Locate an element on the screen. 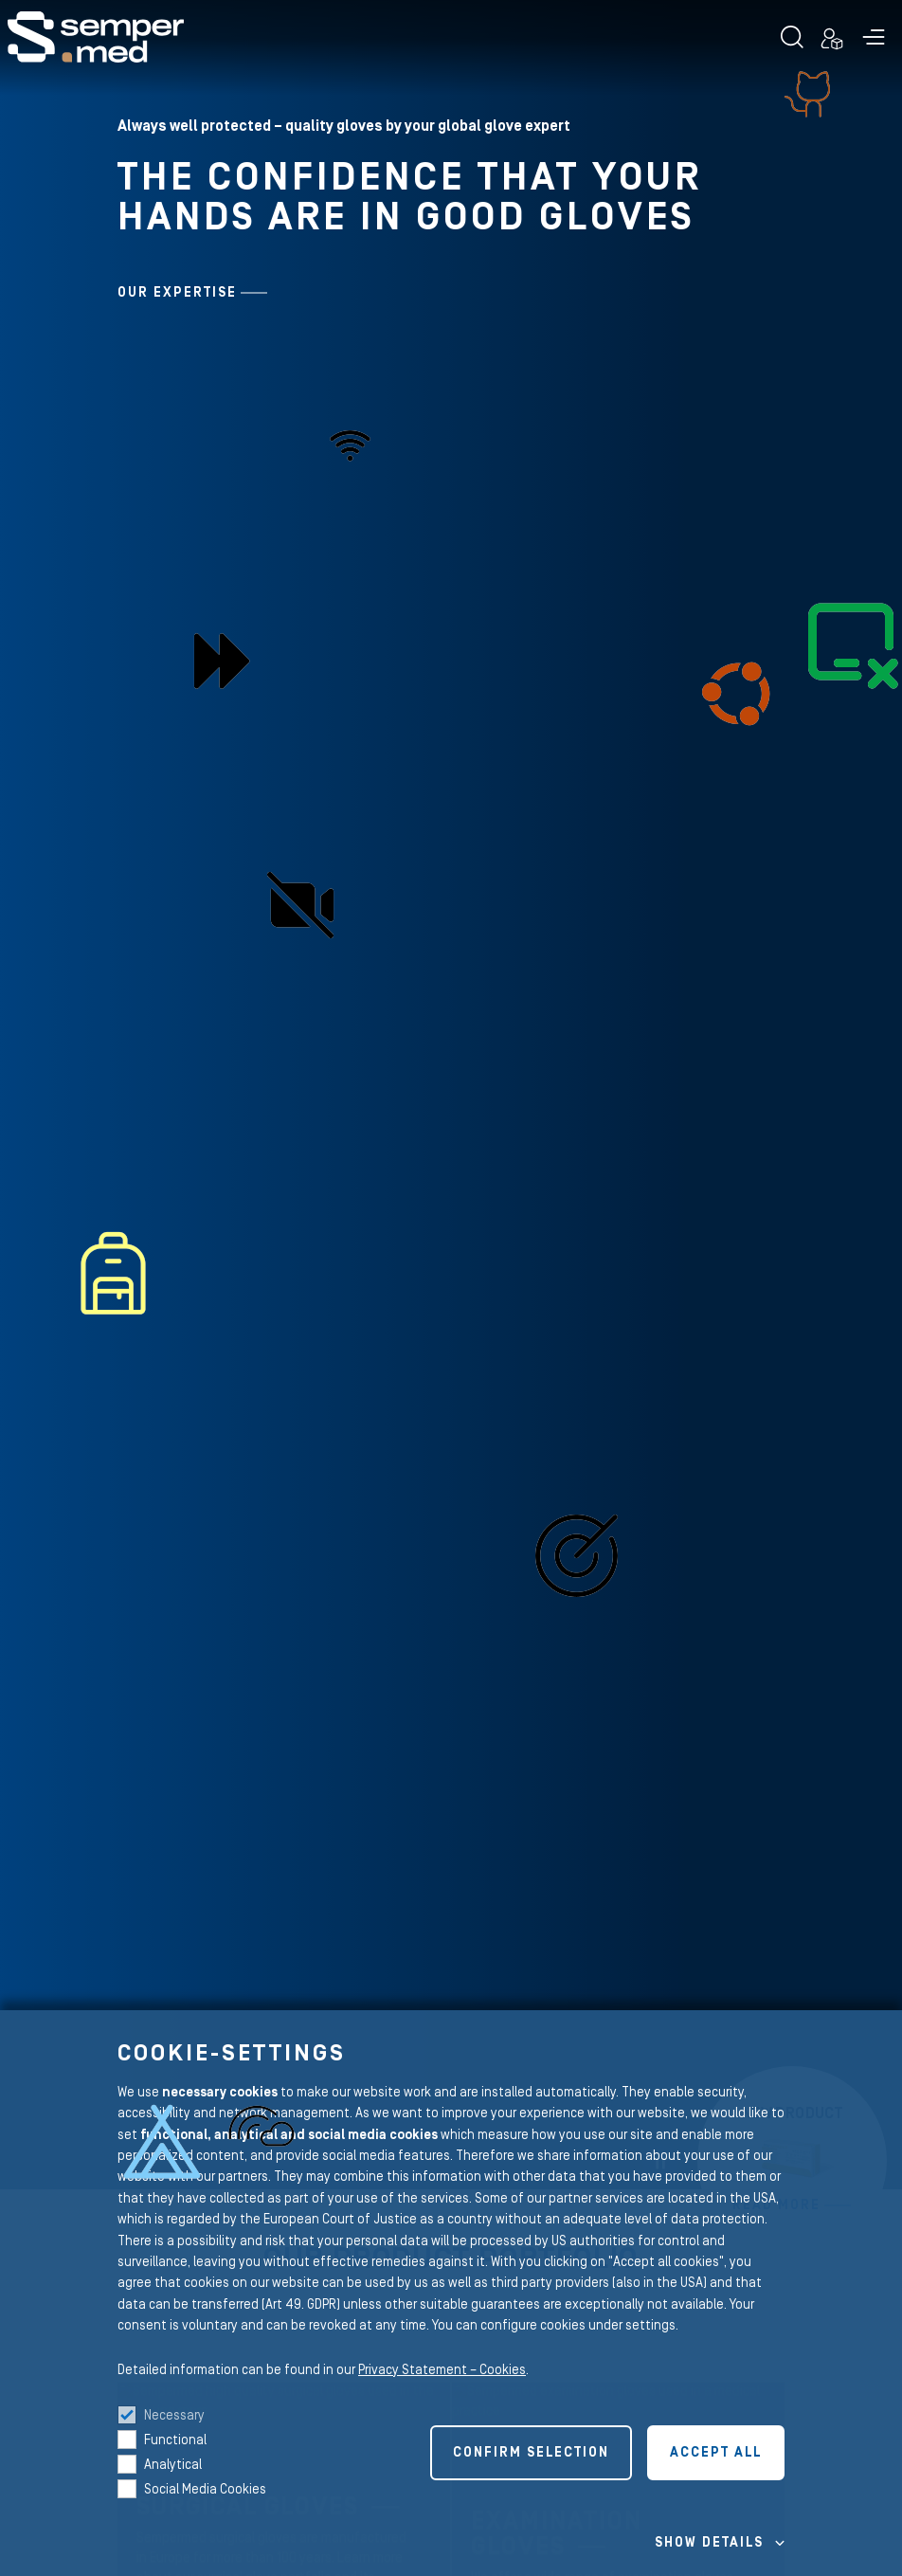 This screenshot has width=902, height=2576. view weather conditions is located at coordinates (262, 2125).